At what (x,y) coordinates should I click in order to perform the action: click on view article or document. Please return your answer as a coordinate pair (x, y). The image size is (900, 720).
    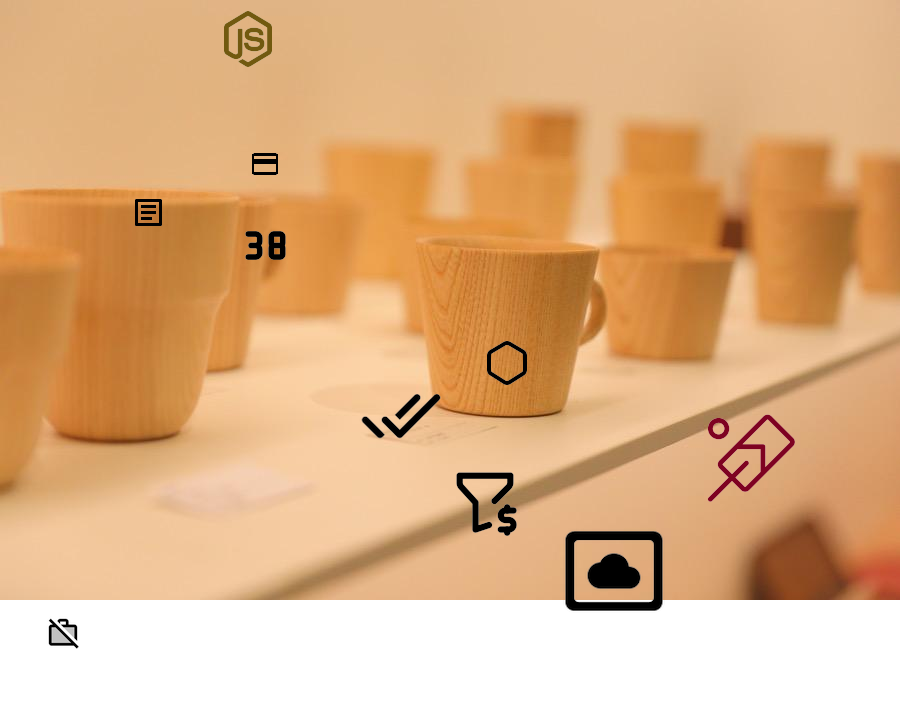
    Looking at the image, I should click on (148, 212).